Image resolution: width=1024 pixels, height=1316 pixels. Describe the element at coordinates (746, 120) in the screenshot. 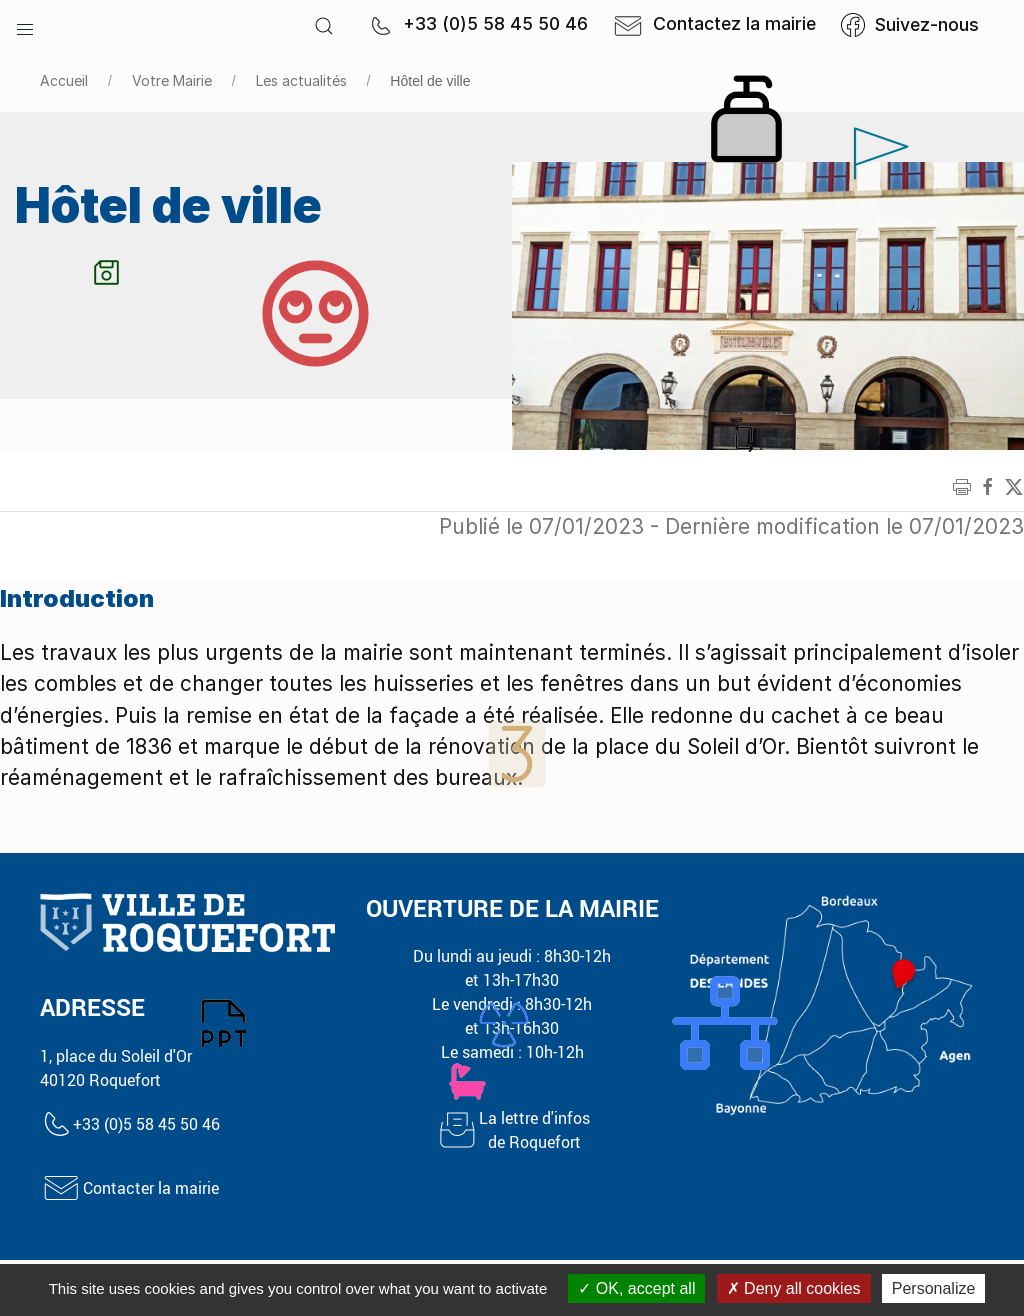

I see `access hygiene or handwashing reminders` at that location.